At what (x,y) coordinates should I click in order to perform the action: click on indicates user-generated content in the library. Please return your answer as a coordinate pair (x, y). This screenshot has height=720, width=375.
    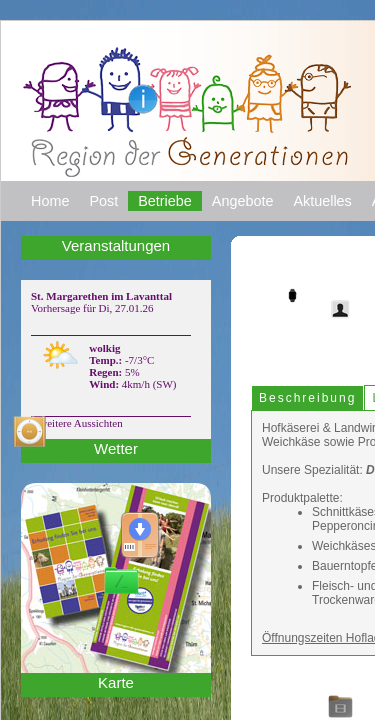
    Looking at the image, I should click on (329, 298).